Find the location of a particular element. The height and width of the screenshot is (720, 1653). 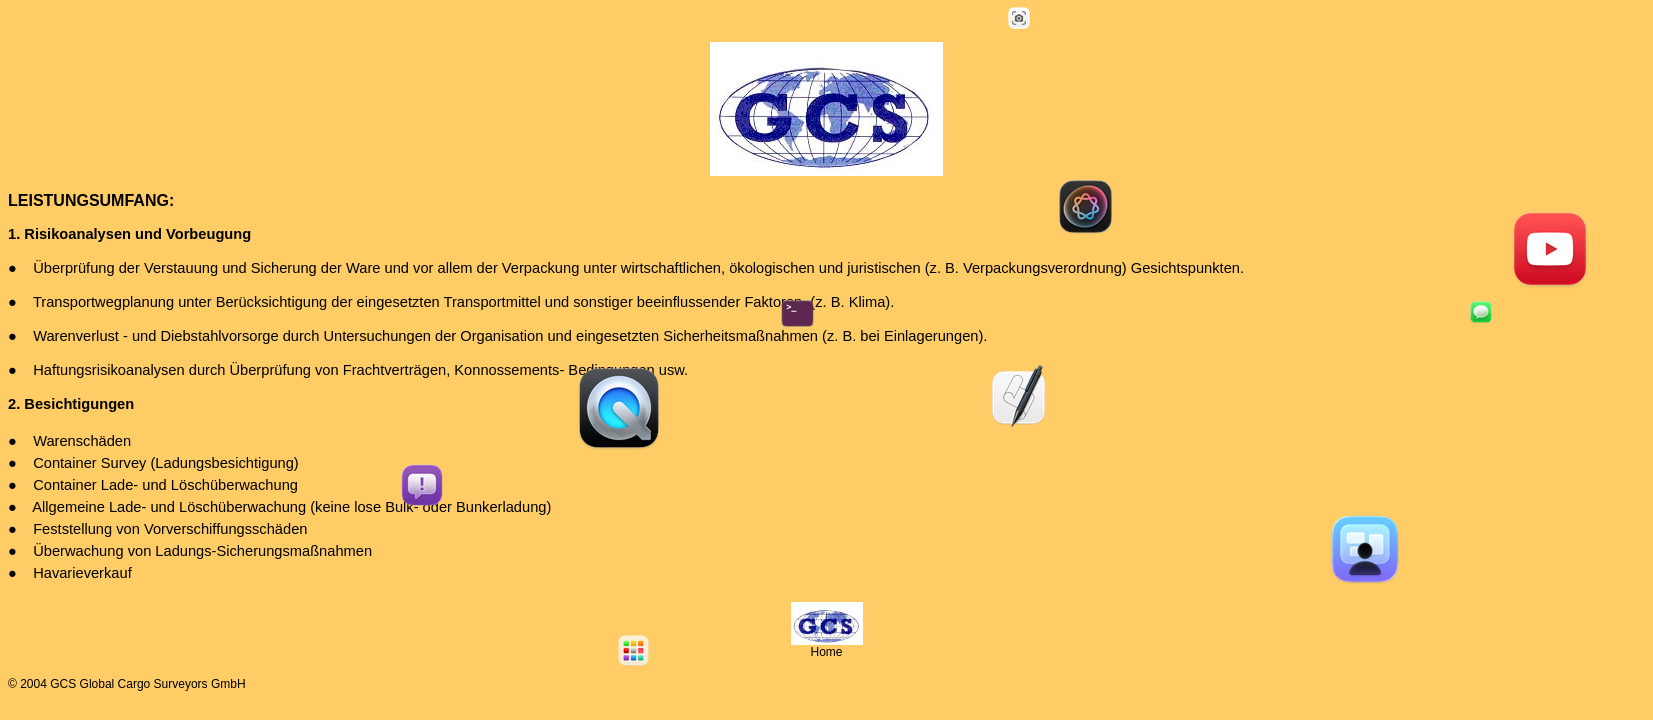

open the screen sharing app is located at coordinates (1365, 549).